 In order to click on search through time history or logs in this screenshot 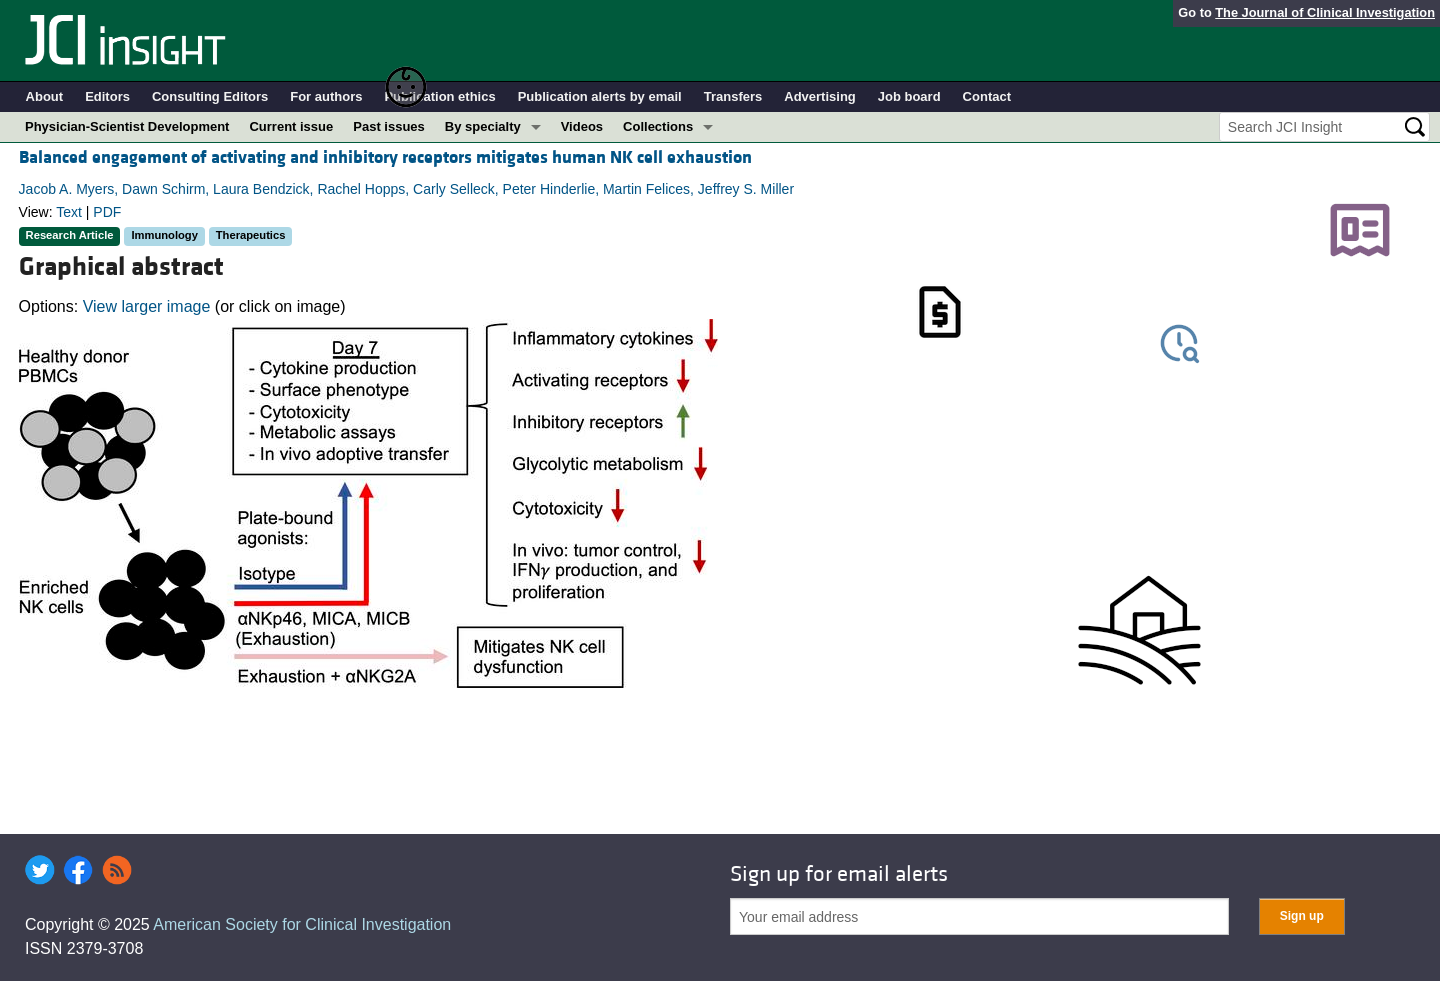, I will do `click(1179, 343)`.